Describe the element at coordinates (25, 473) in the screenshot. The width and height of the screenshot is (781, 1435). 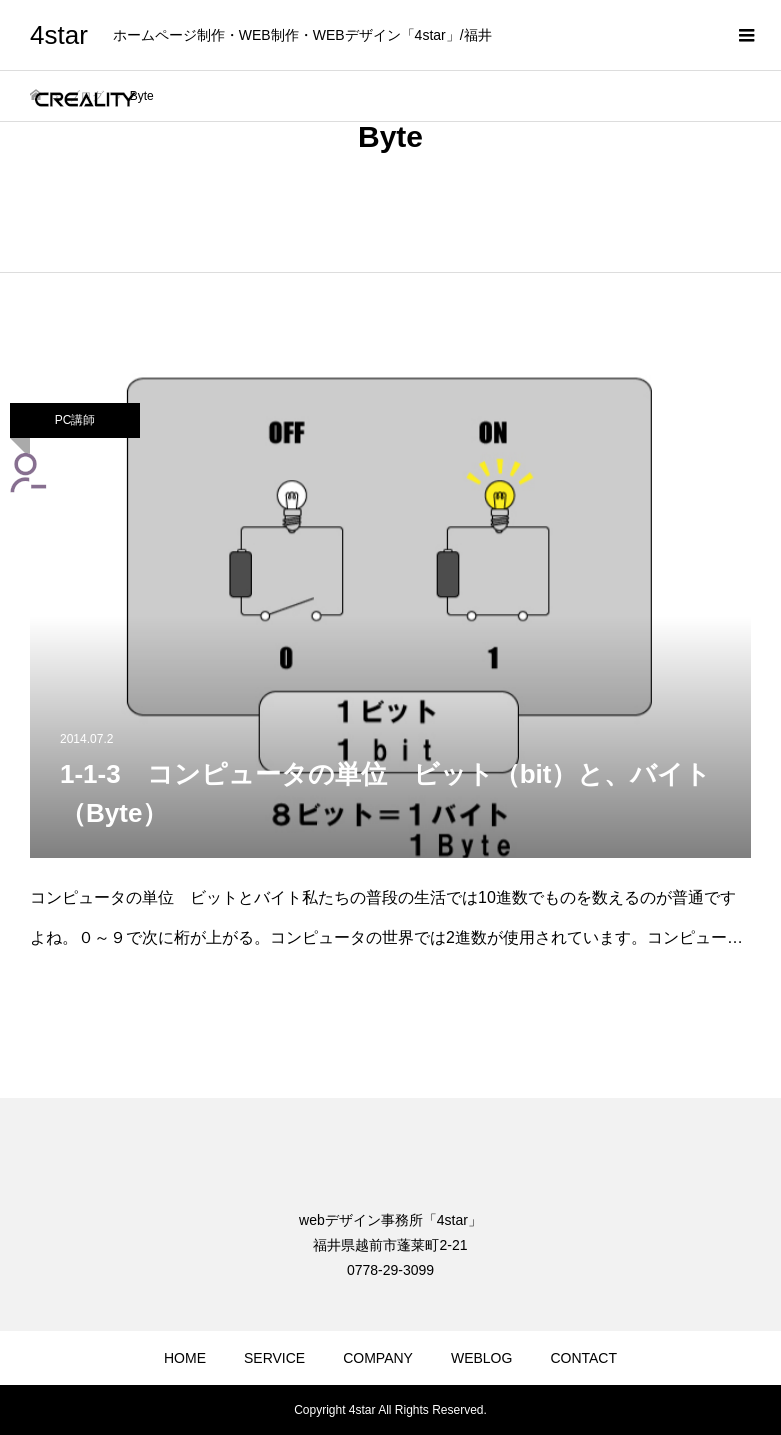
I see `remove a user or contact` at that location.